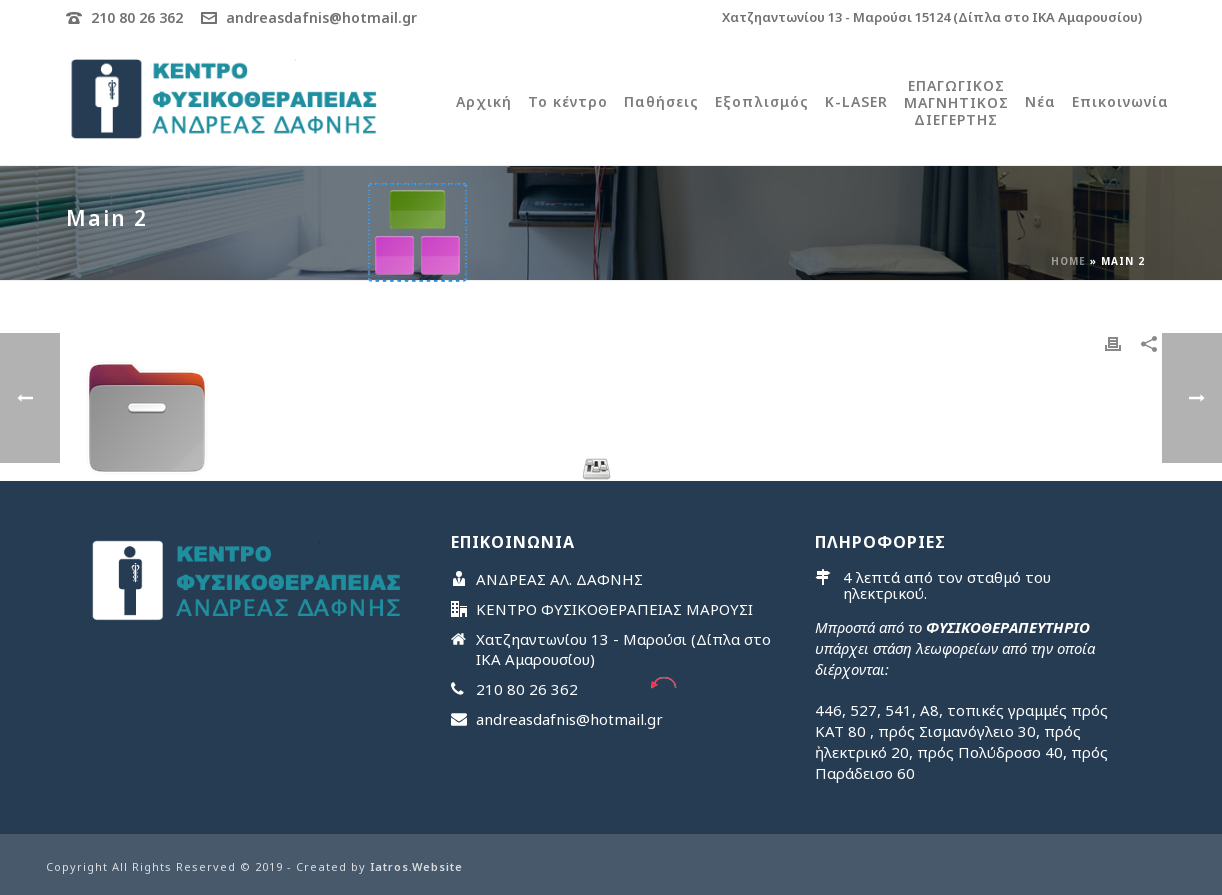 This screenshot has height=895, width=1222. I want to click on open the file manager application, so click(147, 418).